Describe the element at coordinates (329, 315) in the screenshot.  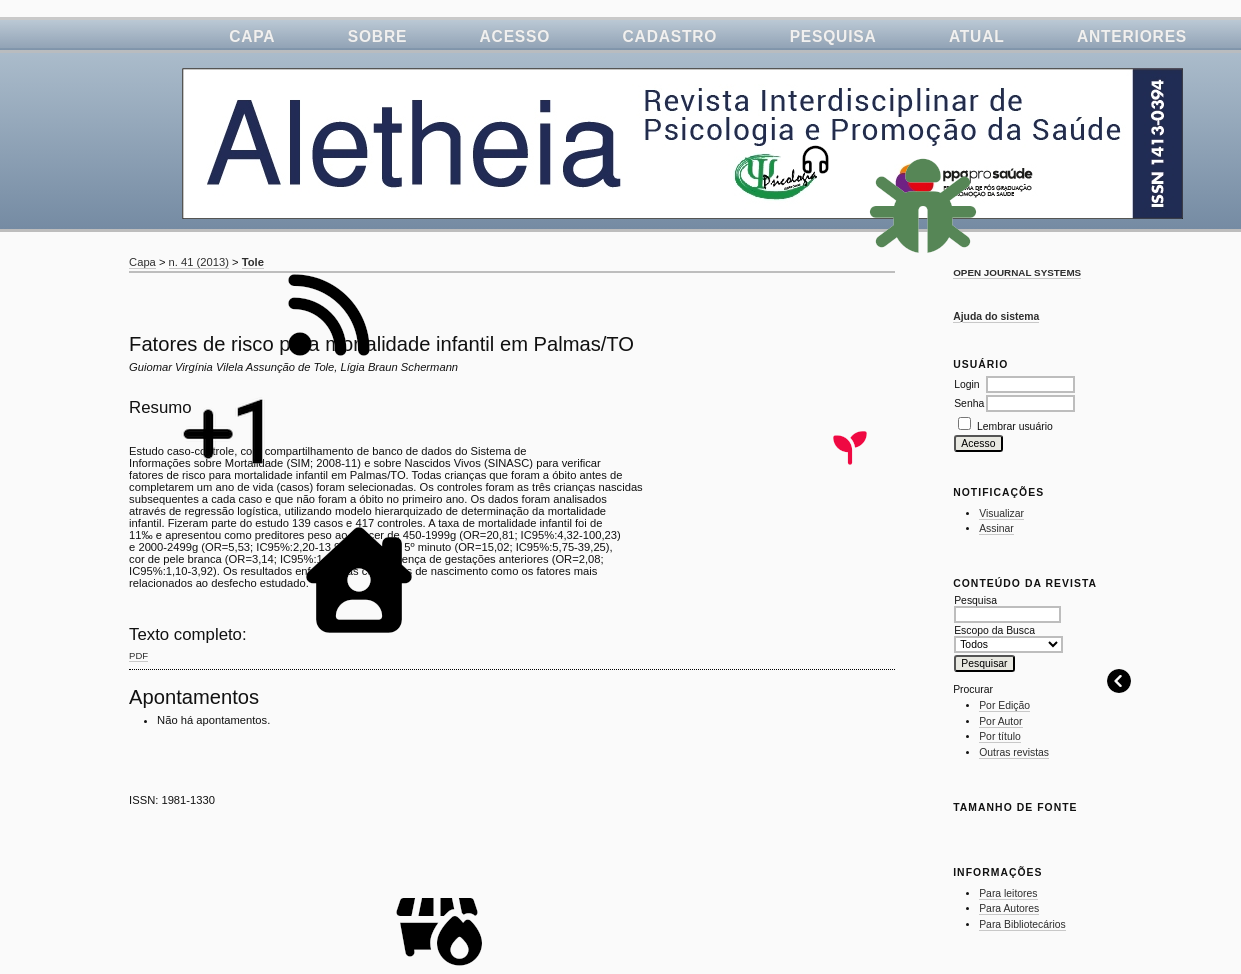
I see `subscribe to RSS feed` at that location.